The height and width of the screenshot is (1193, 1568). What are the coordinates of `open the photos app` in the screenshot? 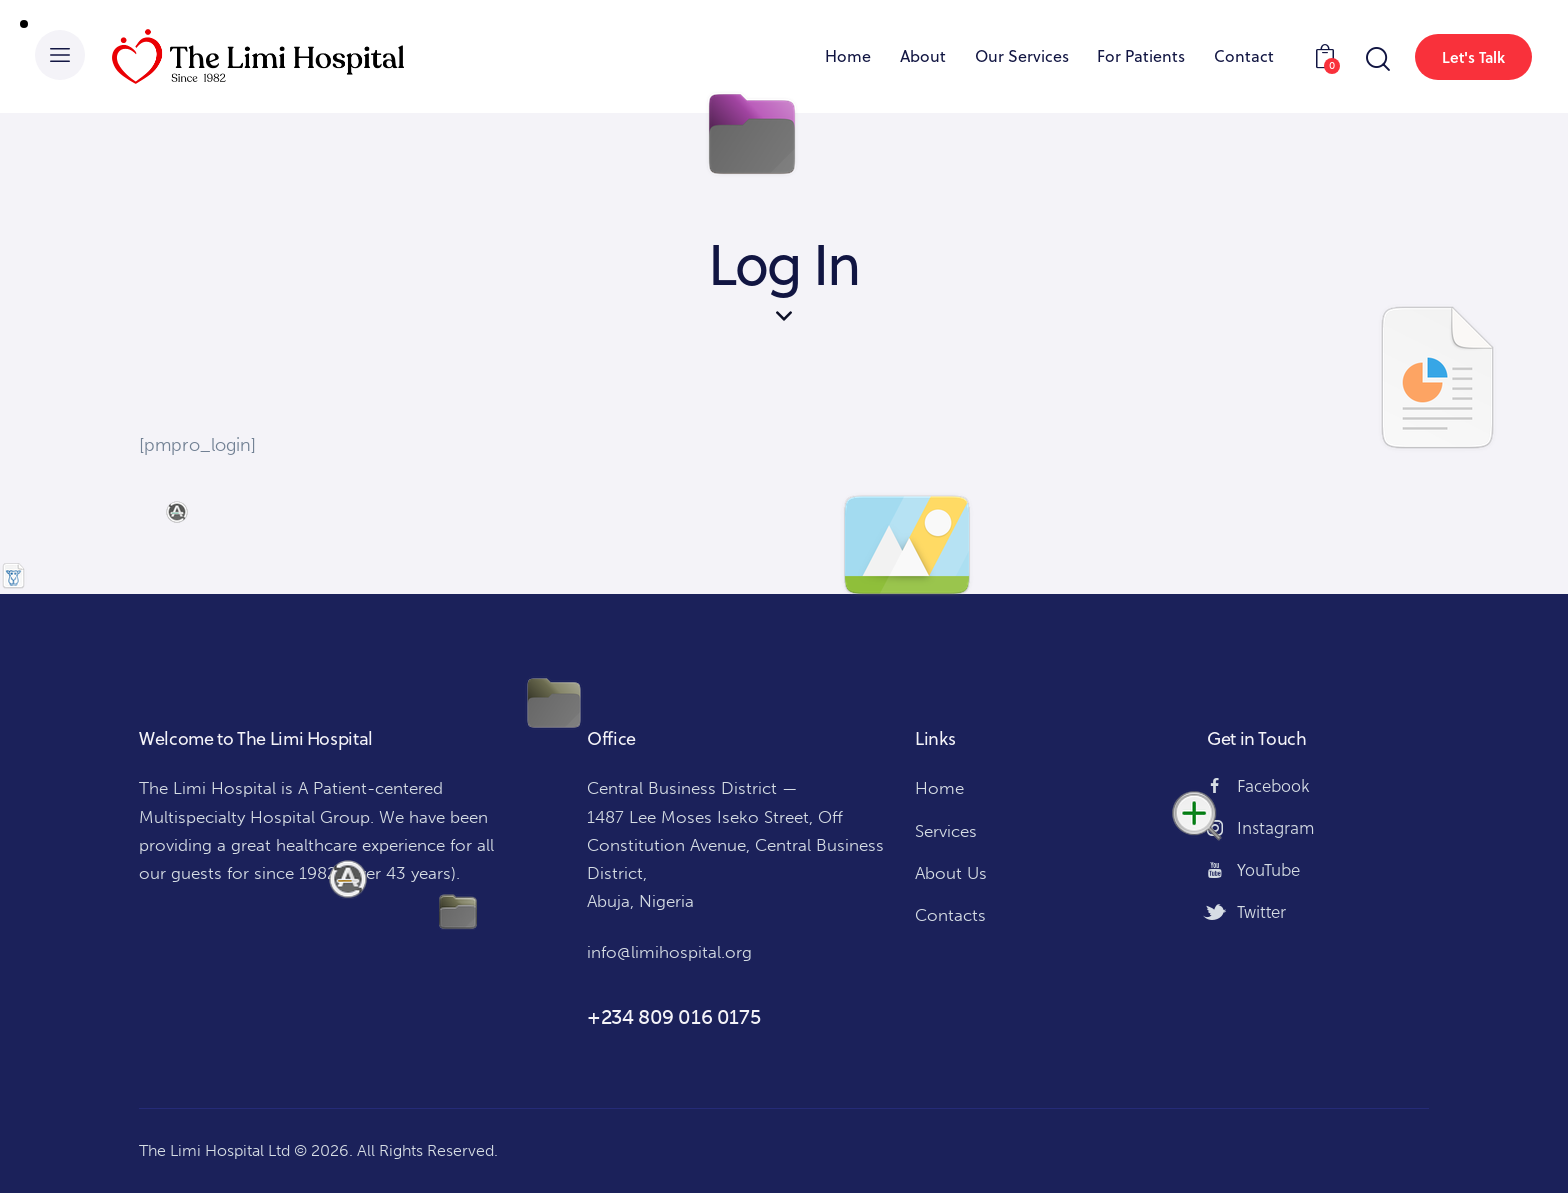 It's located at (907, 545).